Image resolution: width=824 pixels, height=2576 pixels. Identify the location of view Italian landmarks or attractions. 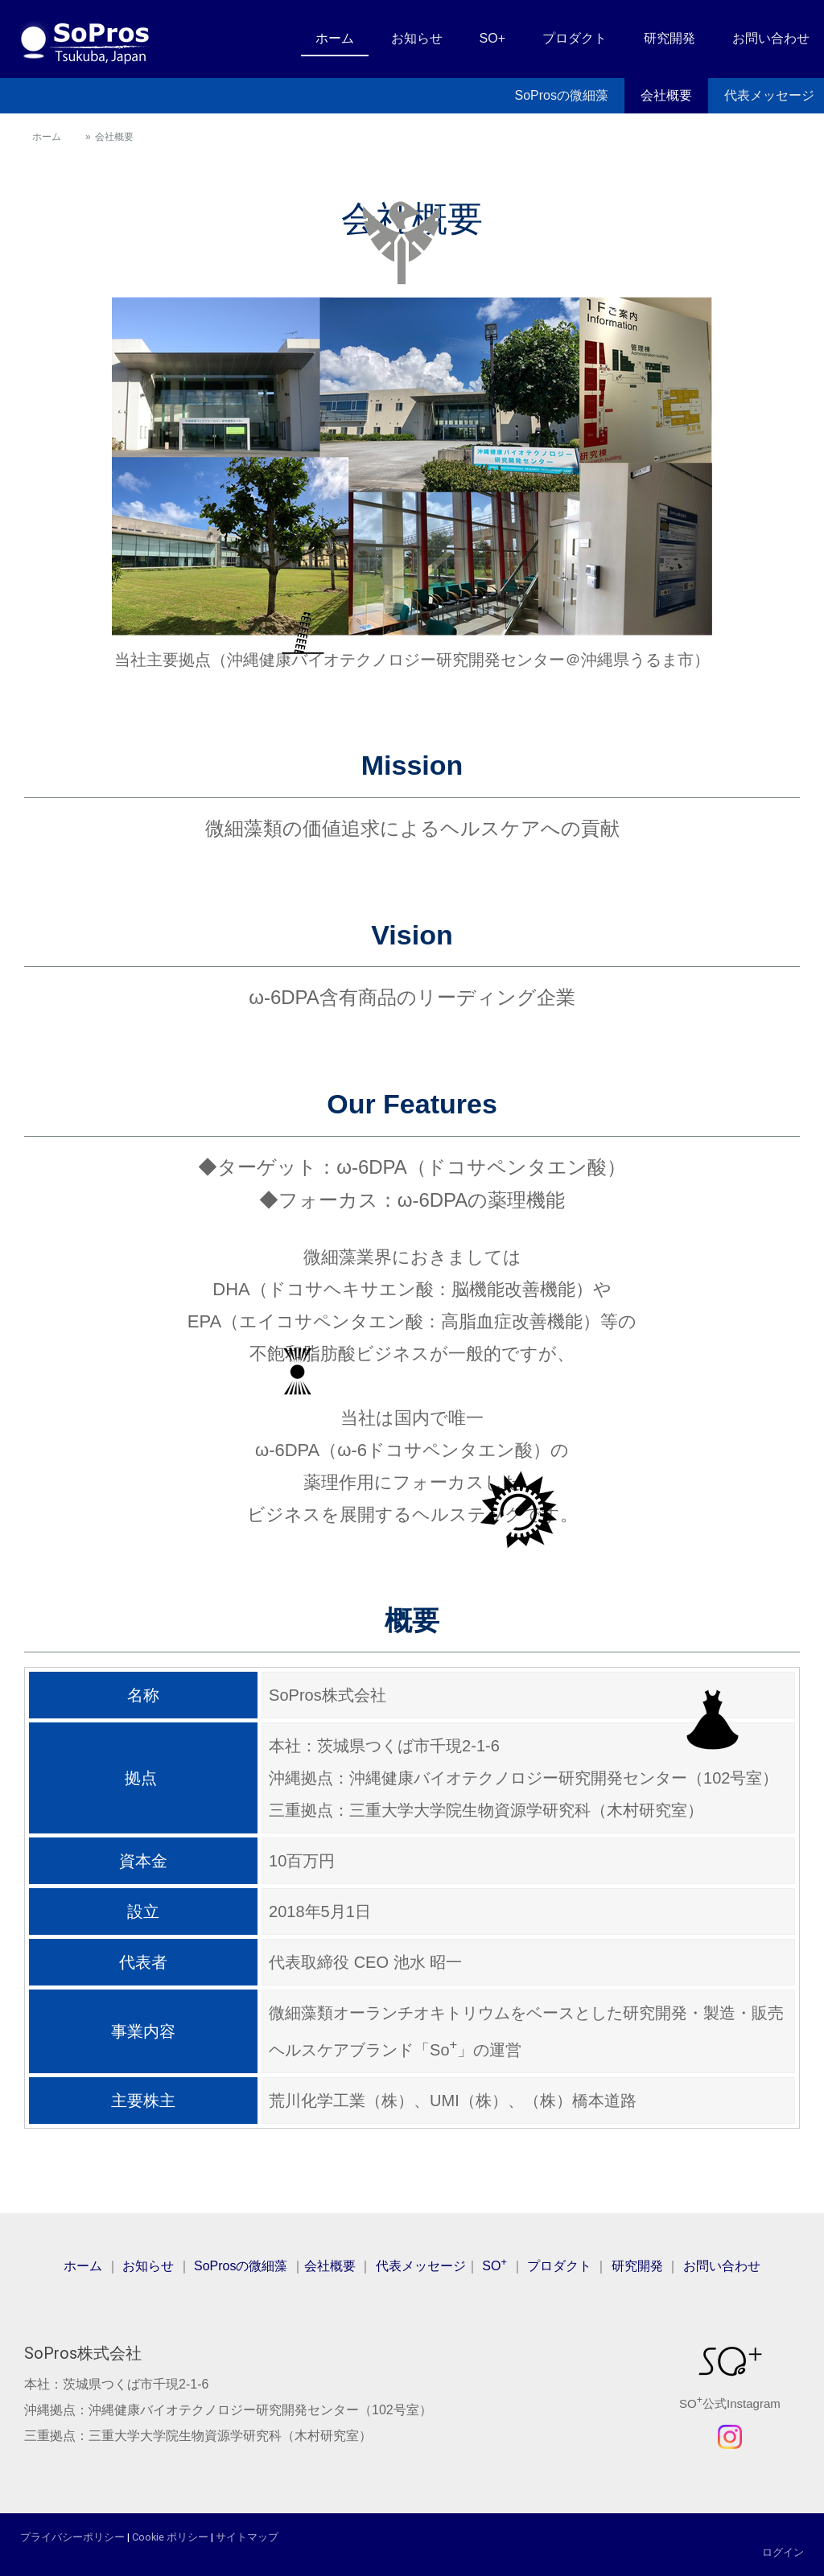
(303, 632).